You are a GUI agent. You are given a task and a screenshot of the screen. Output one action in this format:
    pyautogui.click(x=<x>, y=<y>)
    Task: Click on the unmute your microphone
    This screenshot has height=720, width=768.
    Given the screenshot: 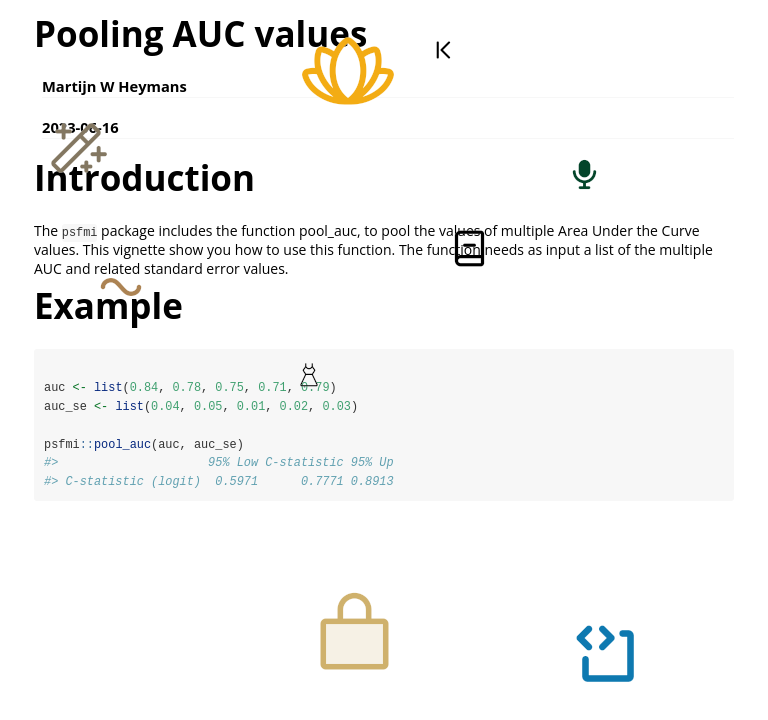 What is the action you would take?
    pyautogui.click(x=584, y=174)
    